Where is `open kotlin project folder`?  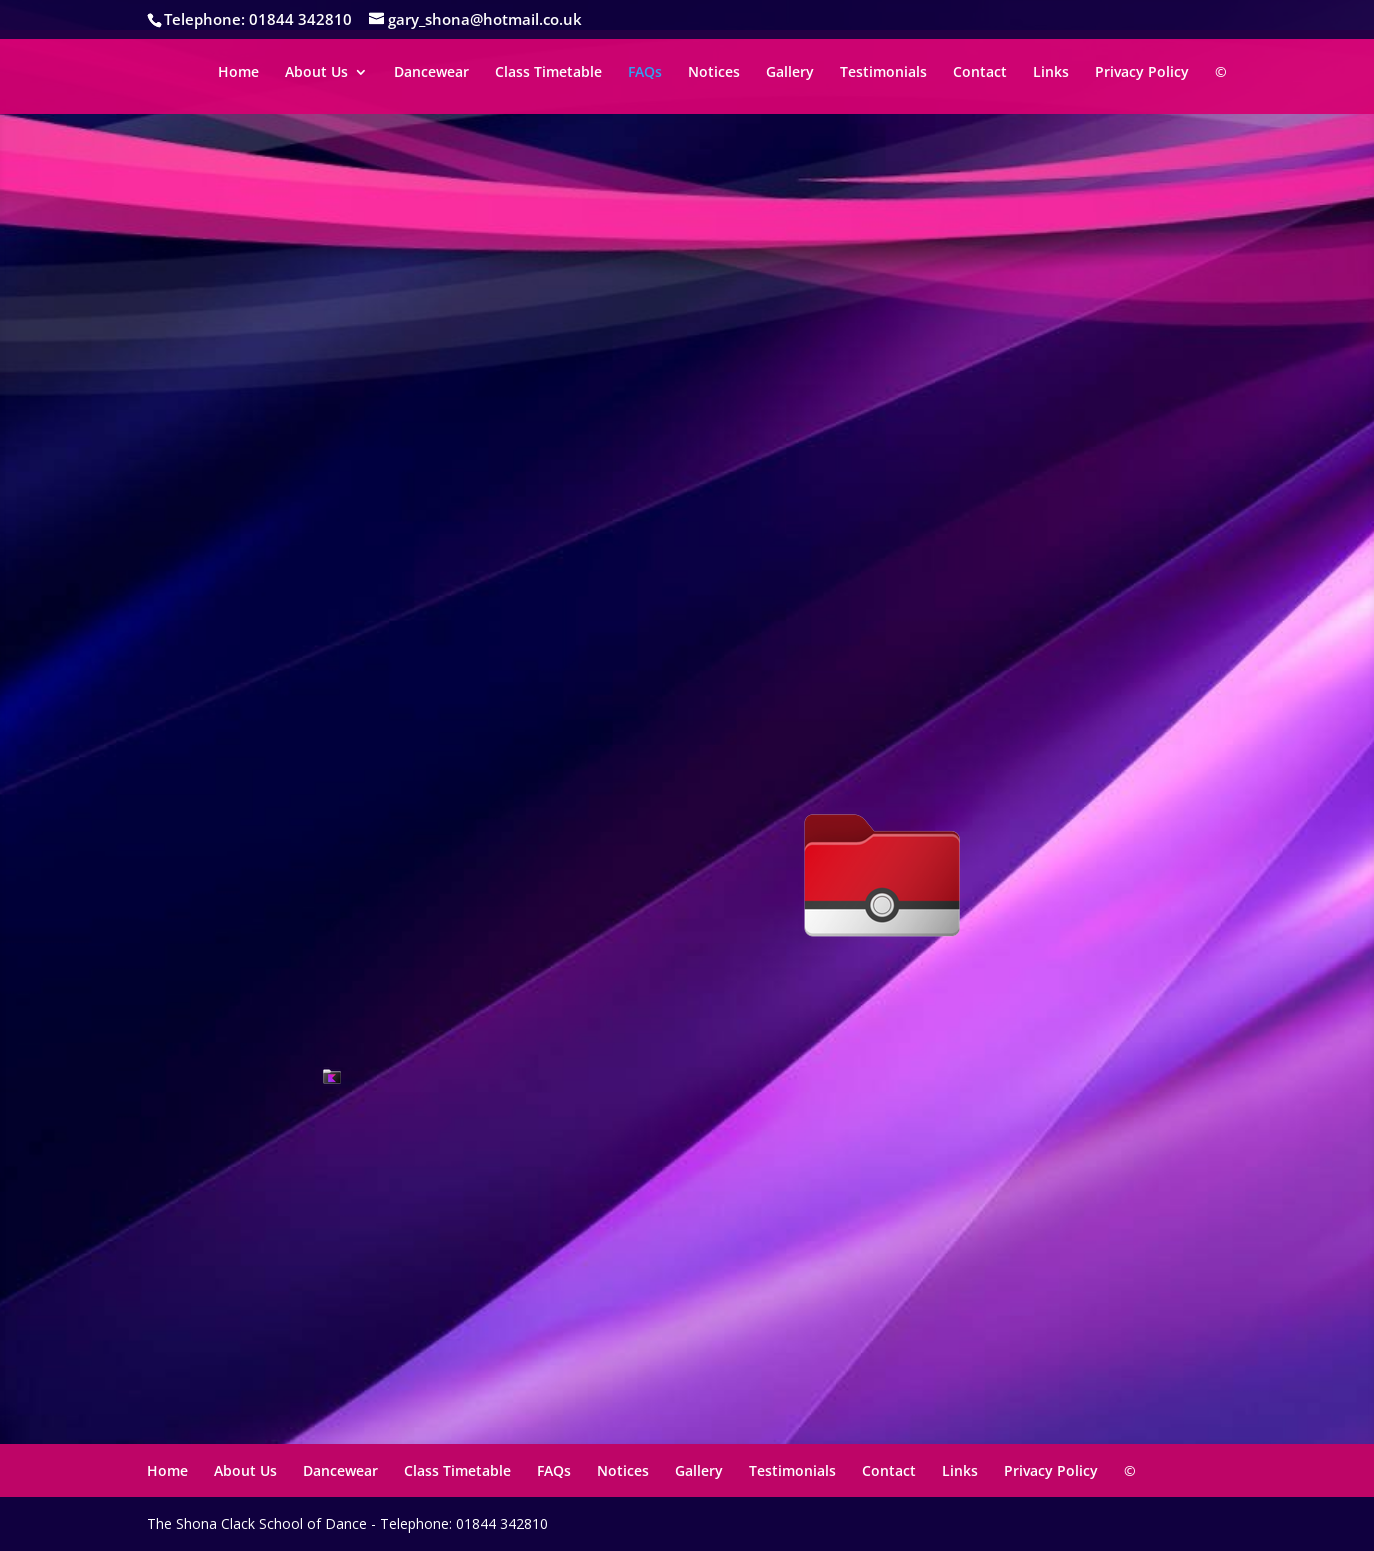
open kotlin project folder is located at coordinates (332, 1077).